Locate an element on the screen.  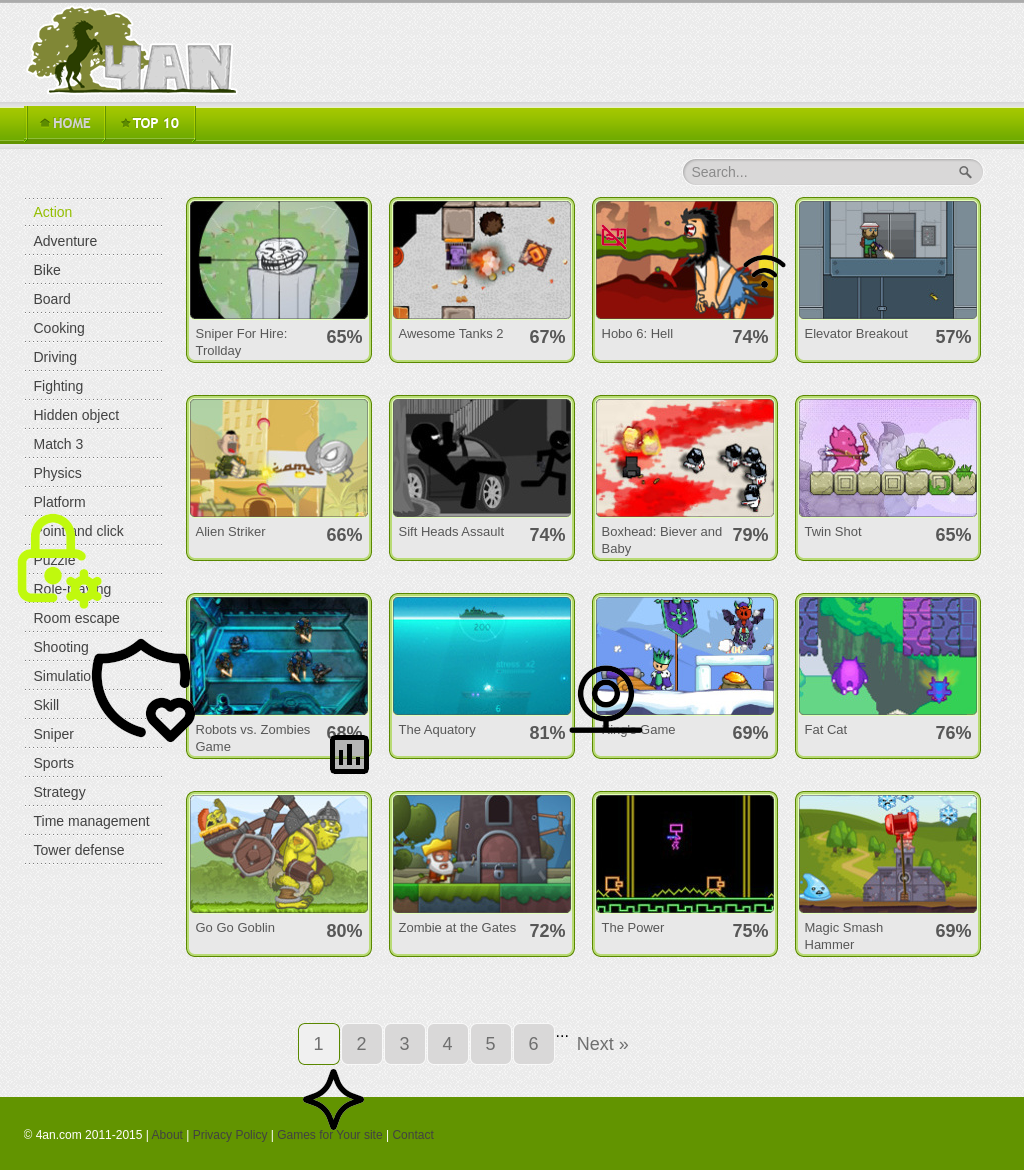
access security settings is located at coordinates (53, 558).